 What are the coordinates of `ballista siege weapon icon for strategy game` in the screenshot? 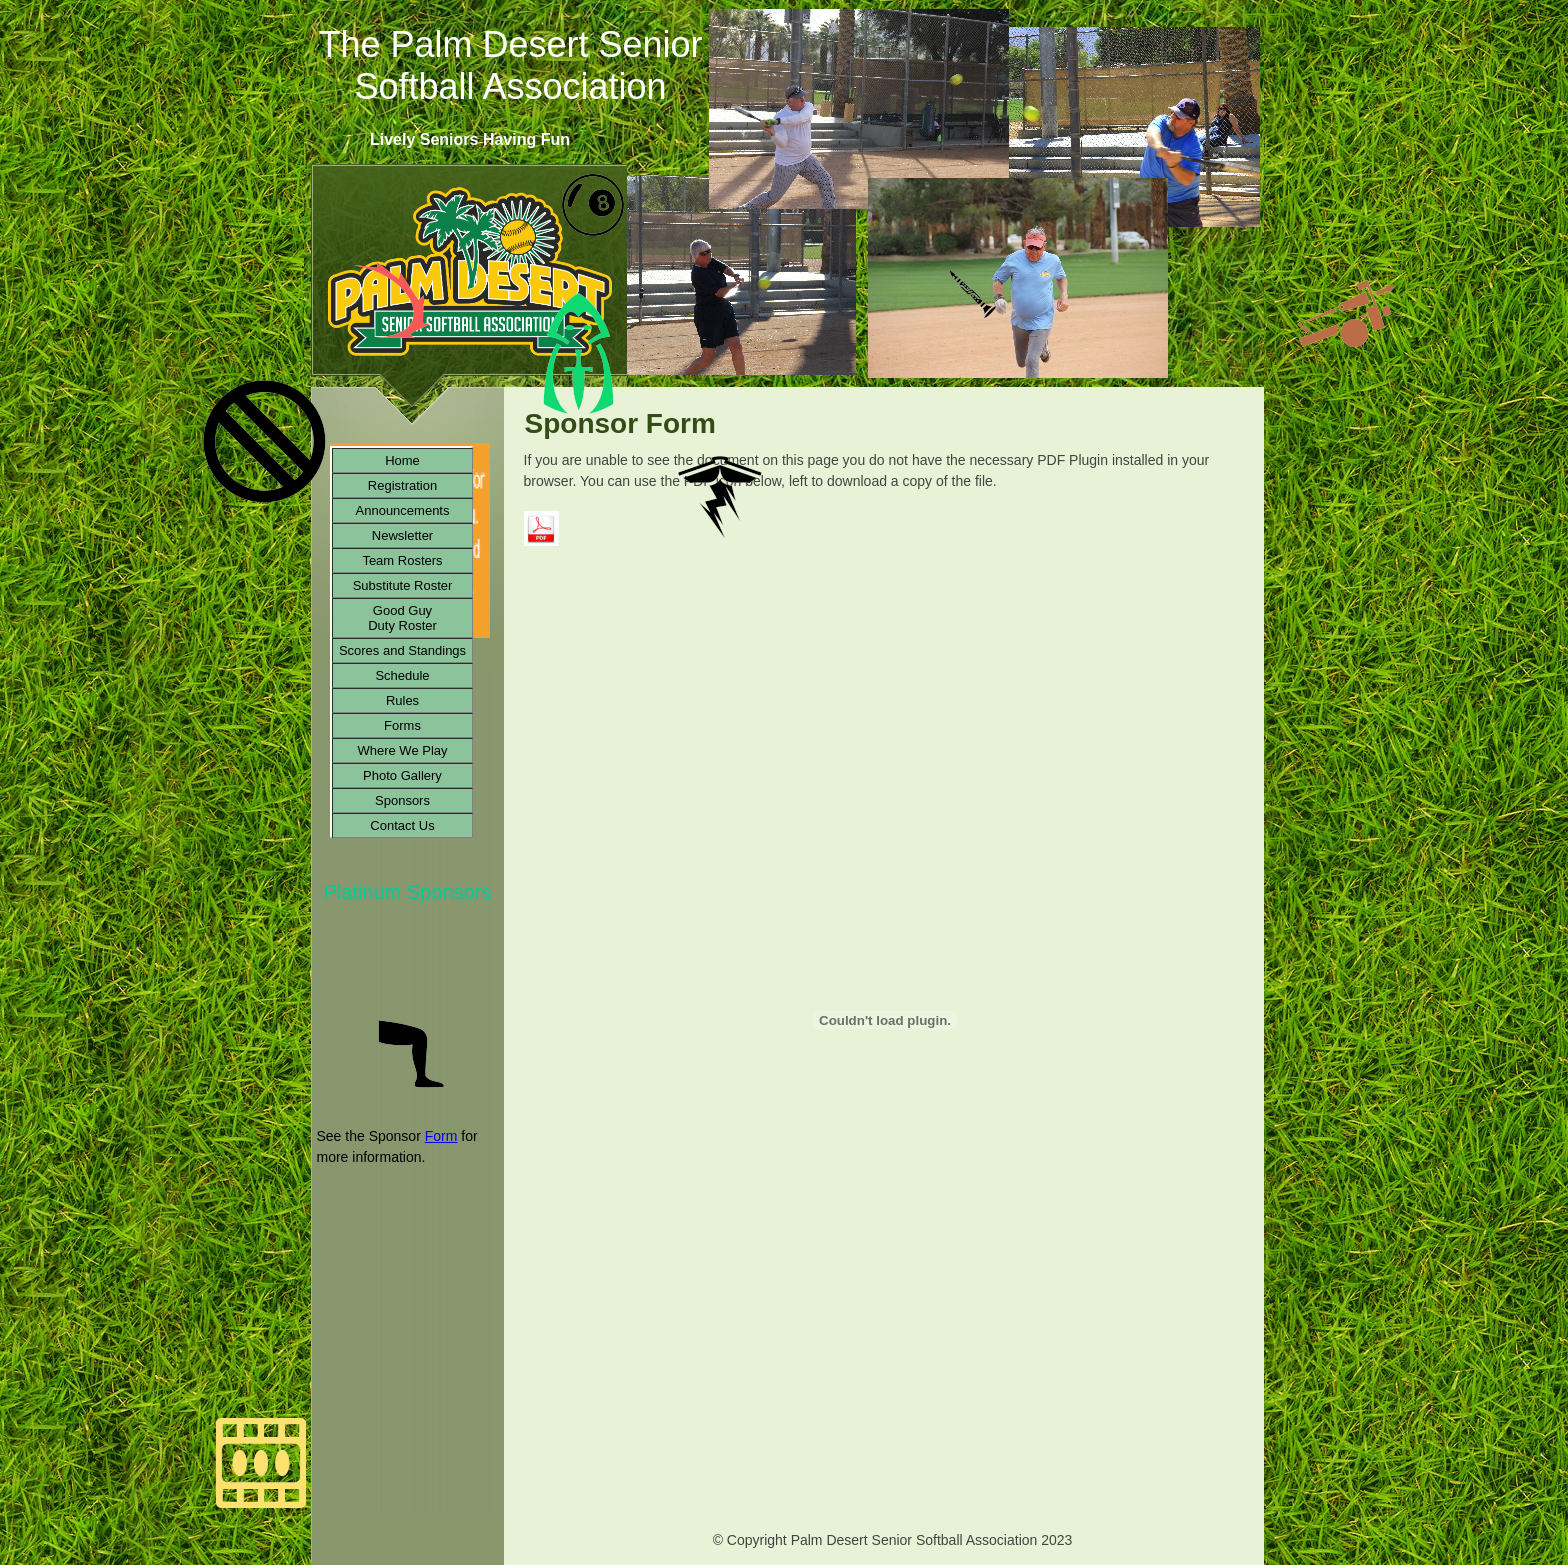 It's located at (1346, 313).